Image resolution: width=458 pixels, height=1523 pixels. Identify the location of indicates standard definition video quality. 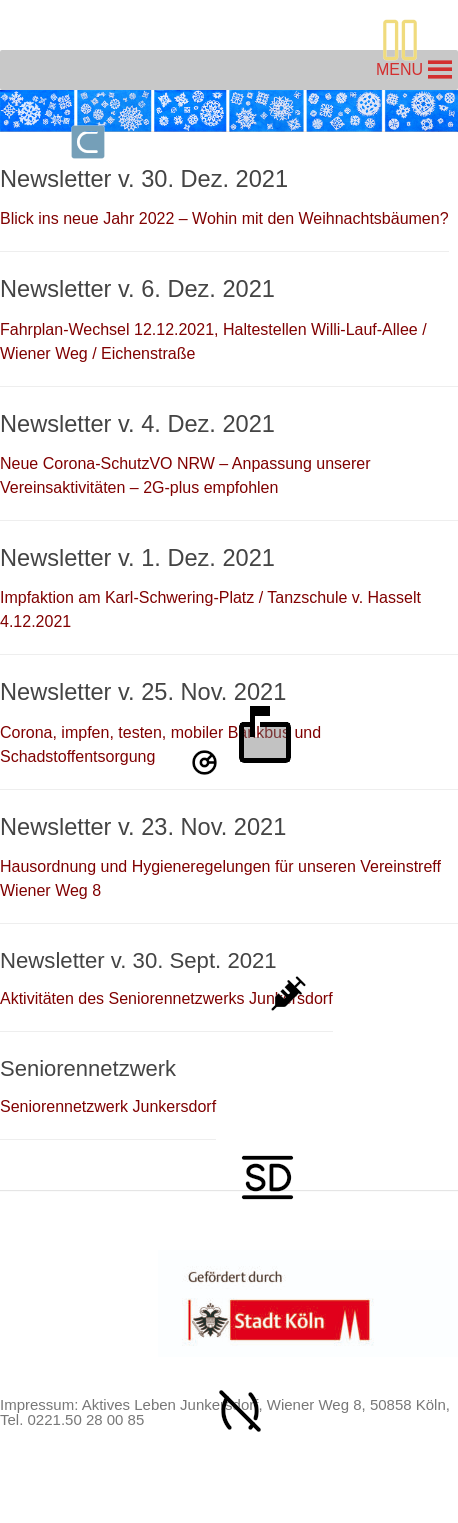
(267, 1177).